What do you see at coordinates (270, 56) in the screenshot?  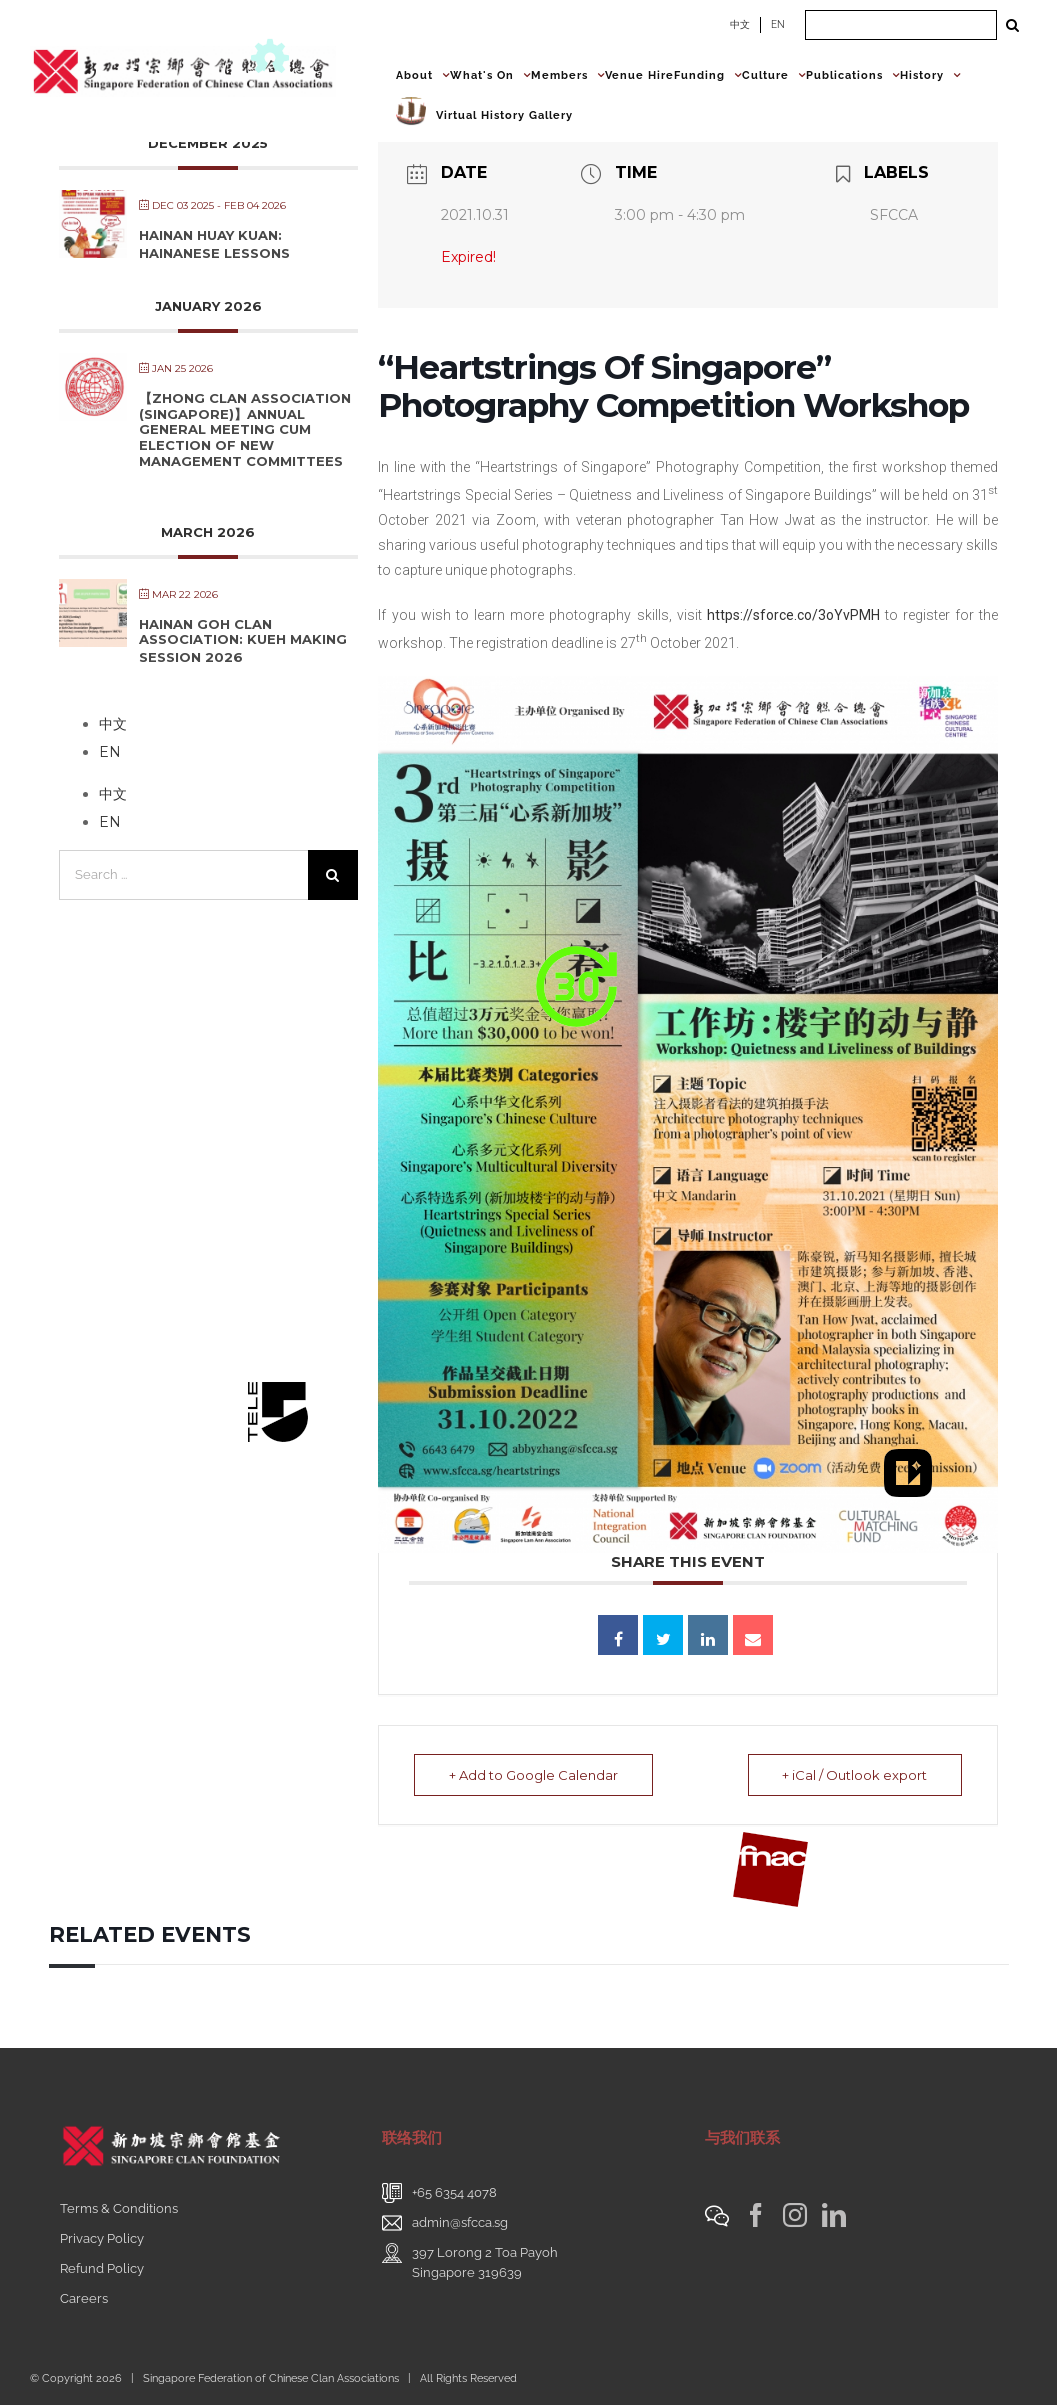 I see `open source hardware logo` at bounding box center [270, 56].